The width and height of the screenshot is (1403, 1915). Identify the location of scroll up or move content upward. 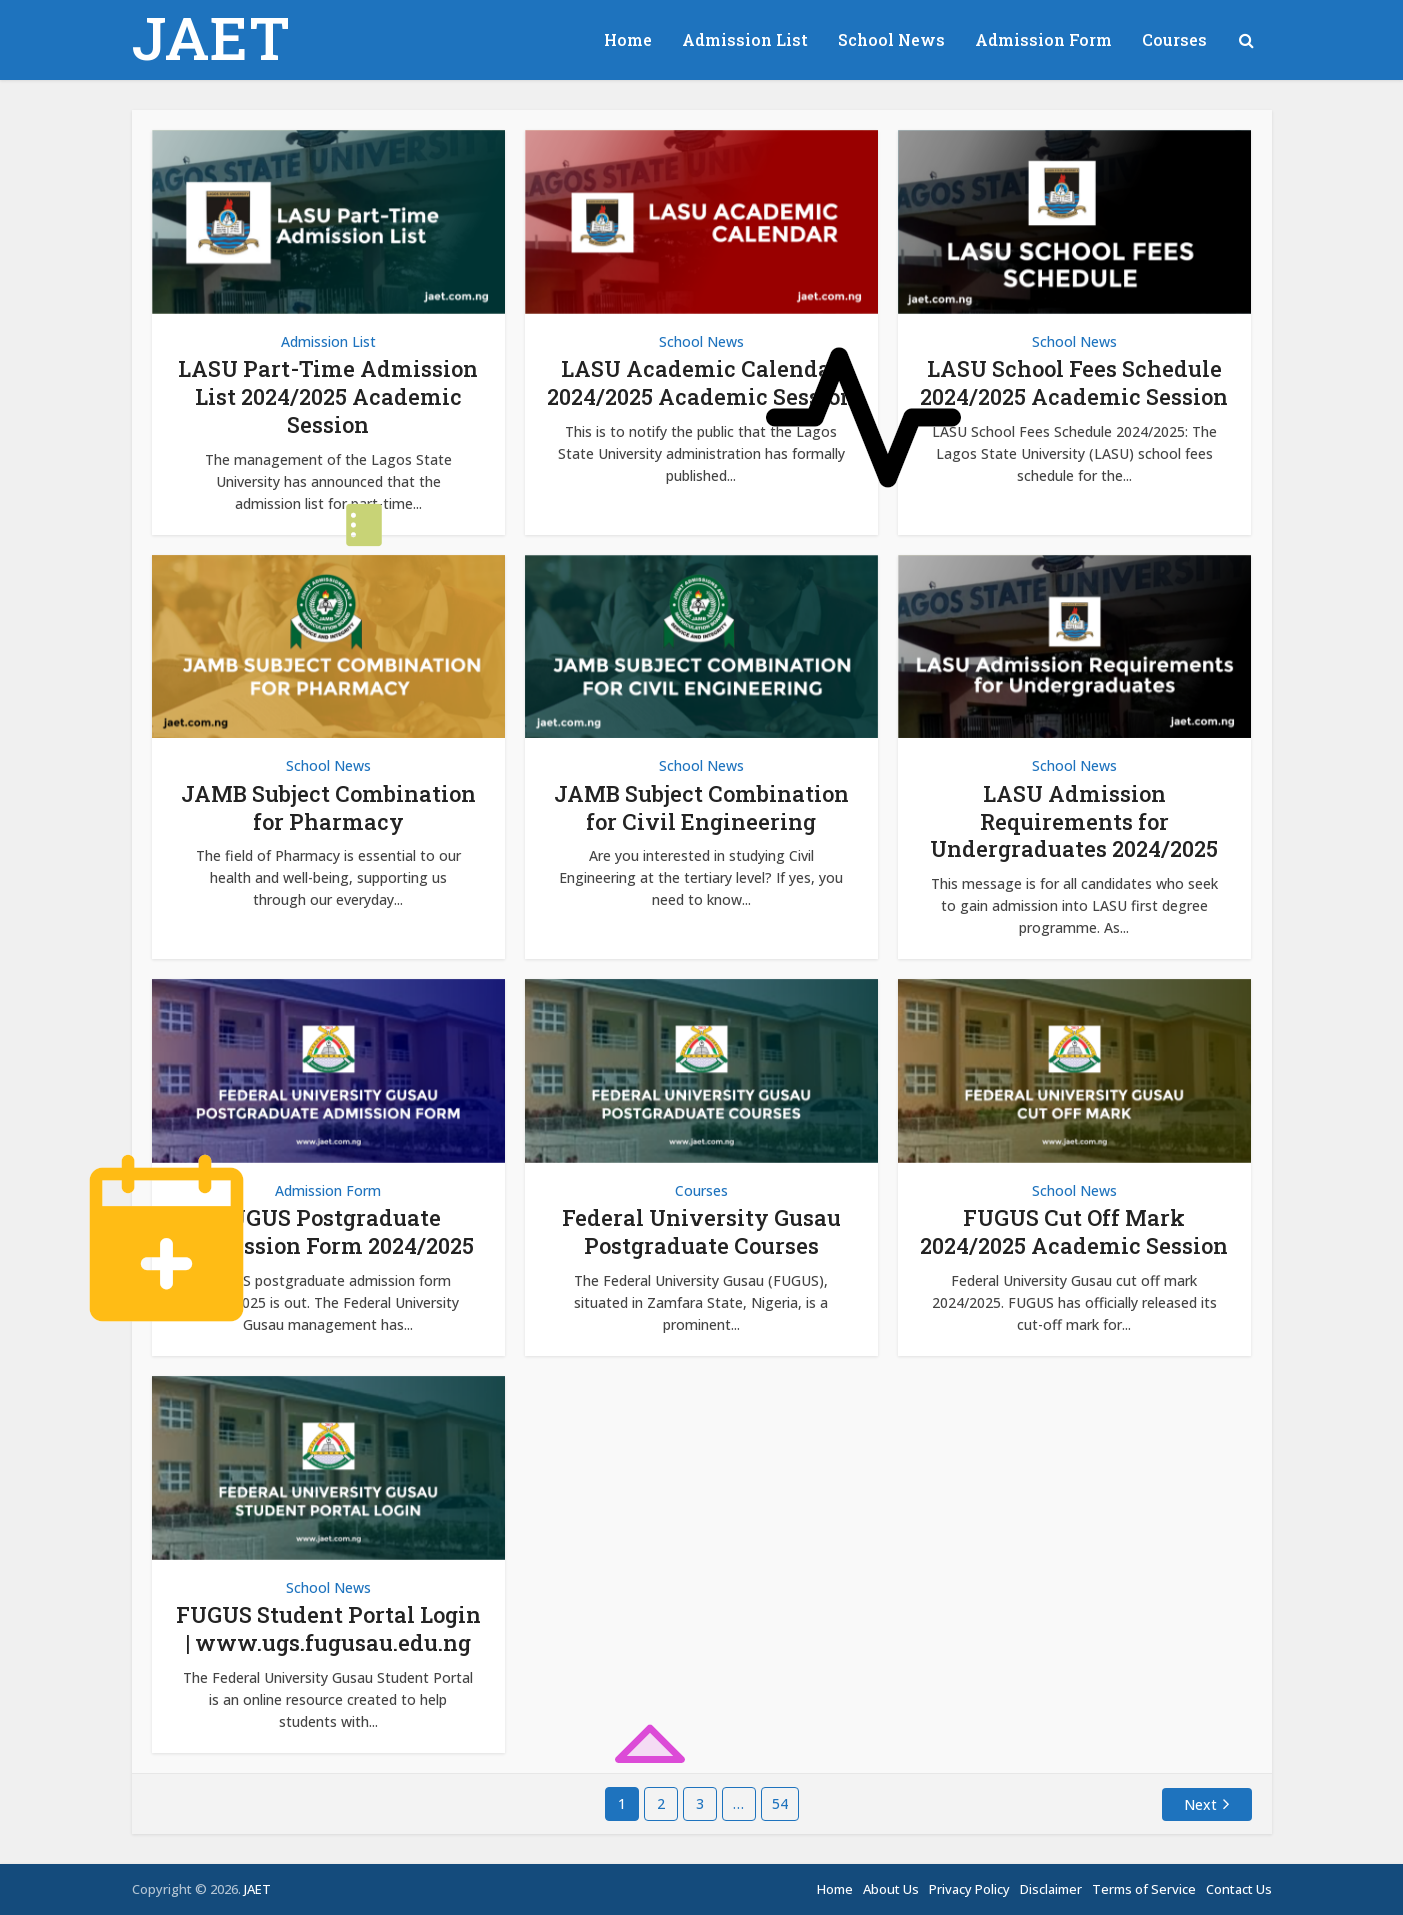
(650, 1763).